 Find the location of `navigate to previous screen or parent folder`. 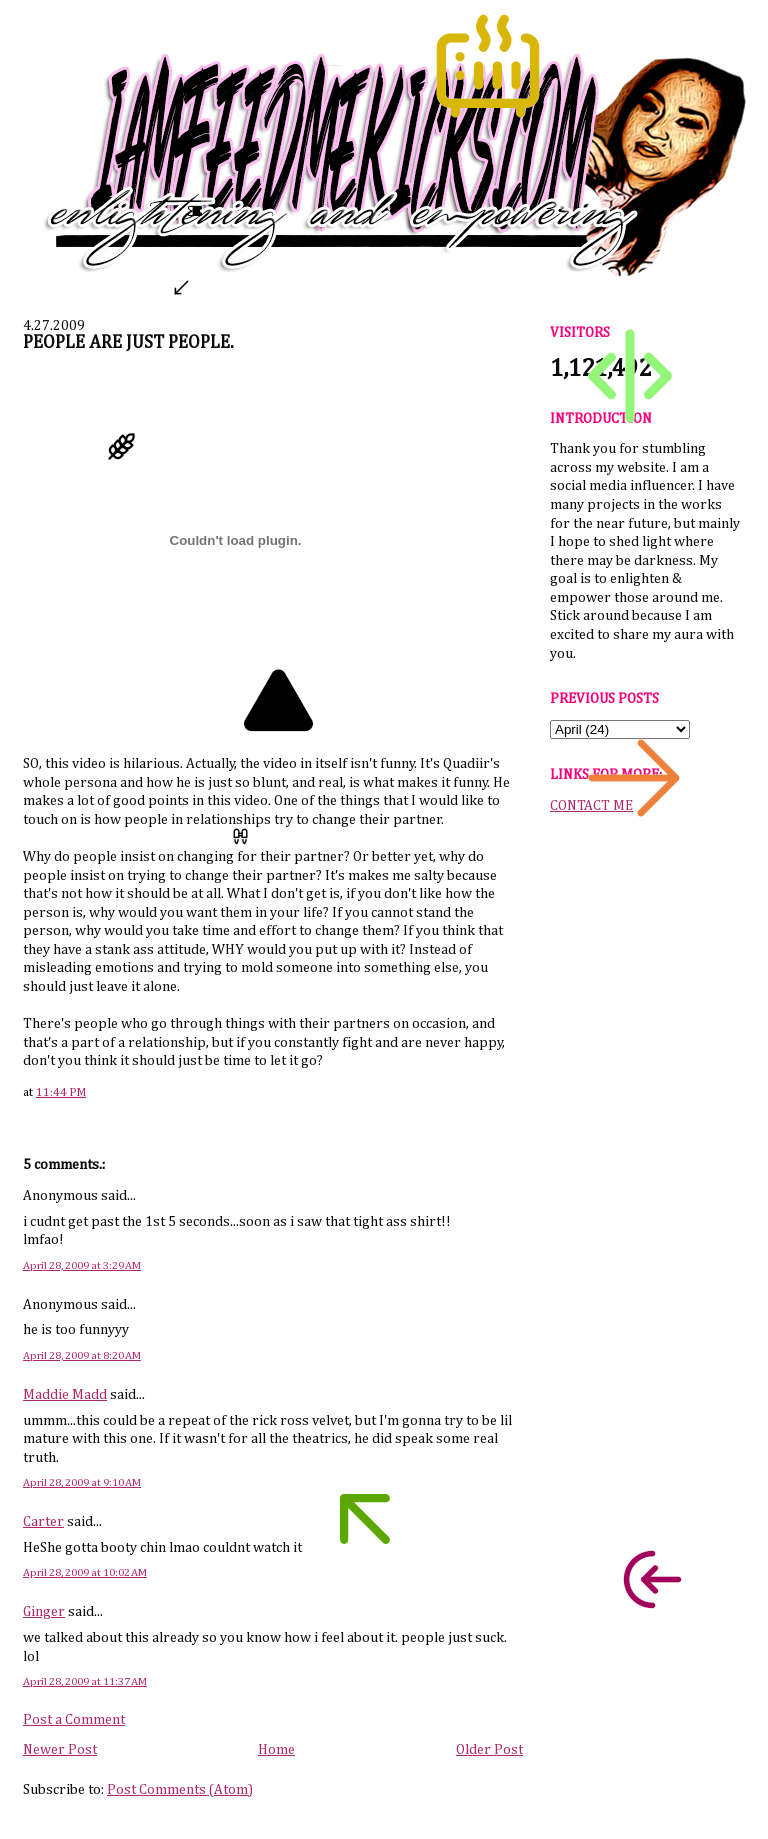

navigate to previous screen or parent folder is located at coordinates (365, 1519).